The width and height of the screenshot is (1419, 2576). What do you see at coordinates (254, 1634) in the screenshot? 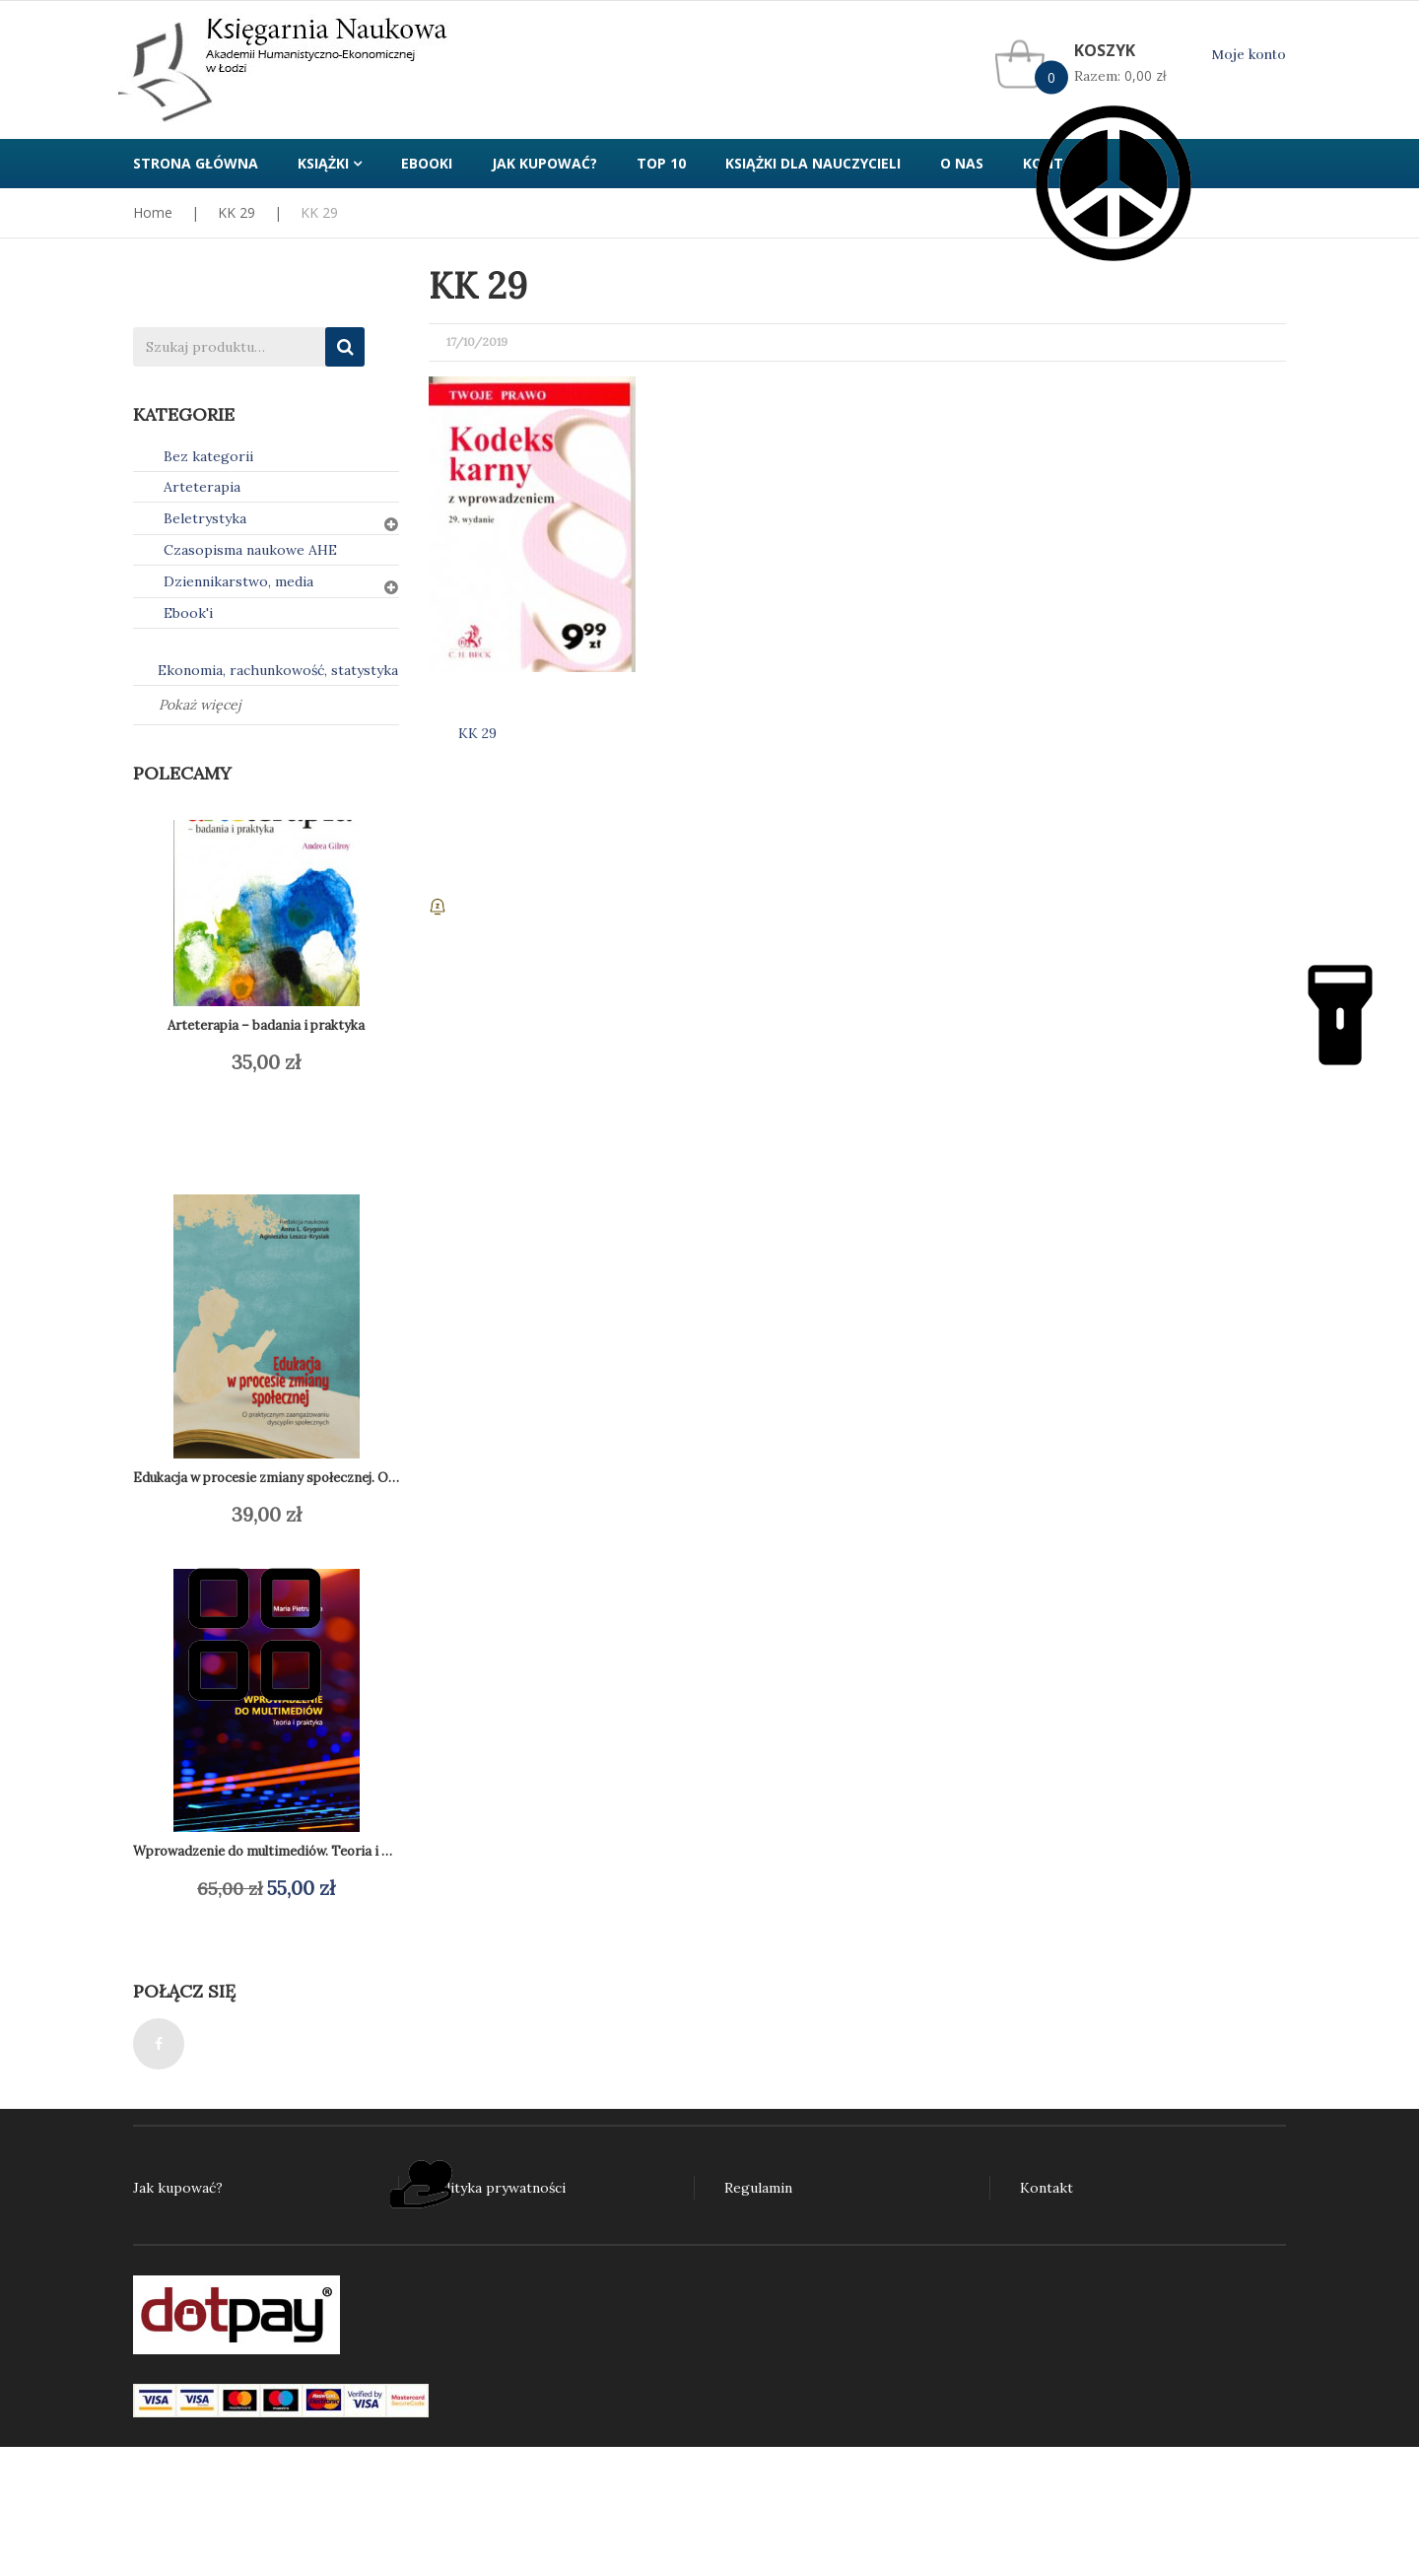
I see `view all apps or menu grid` at bounding box center [254, 1634].